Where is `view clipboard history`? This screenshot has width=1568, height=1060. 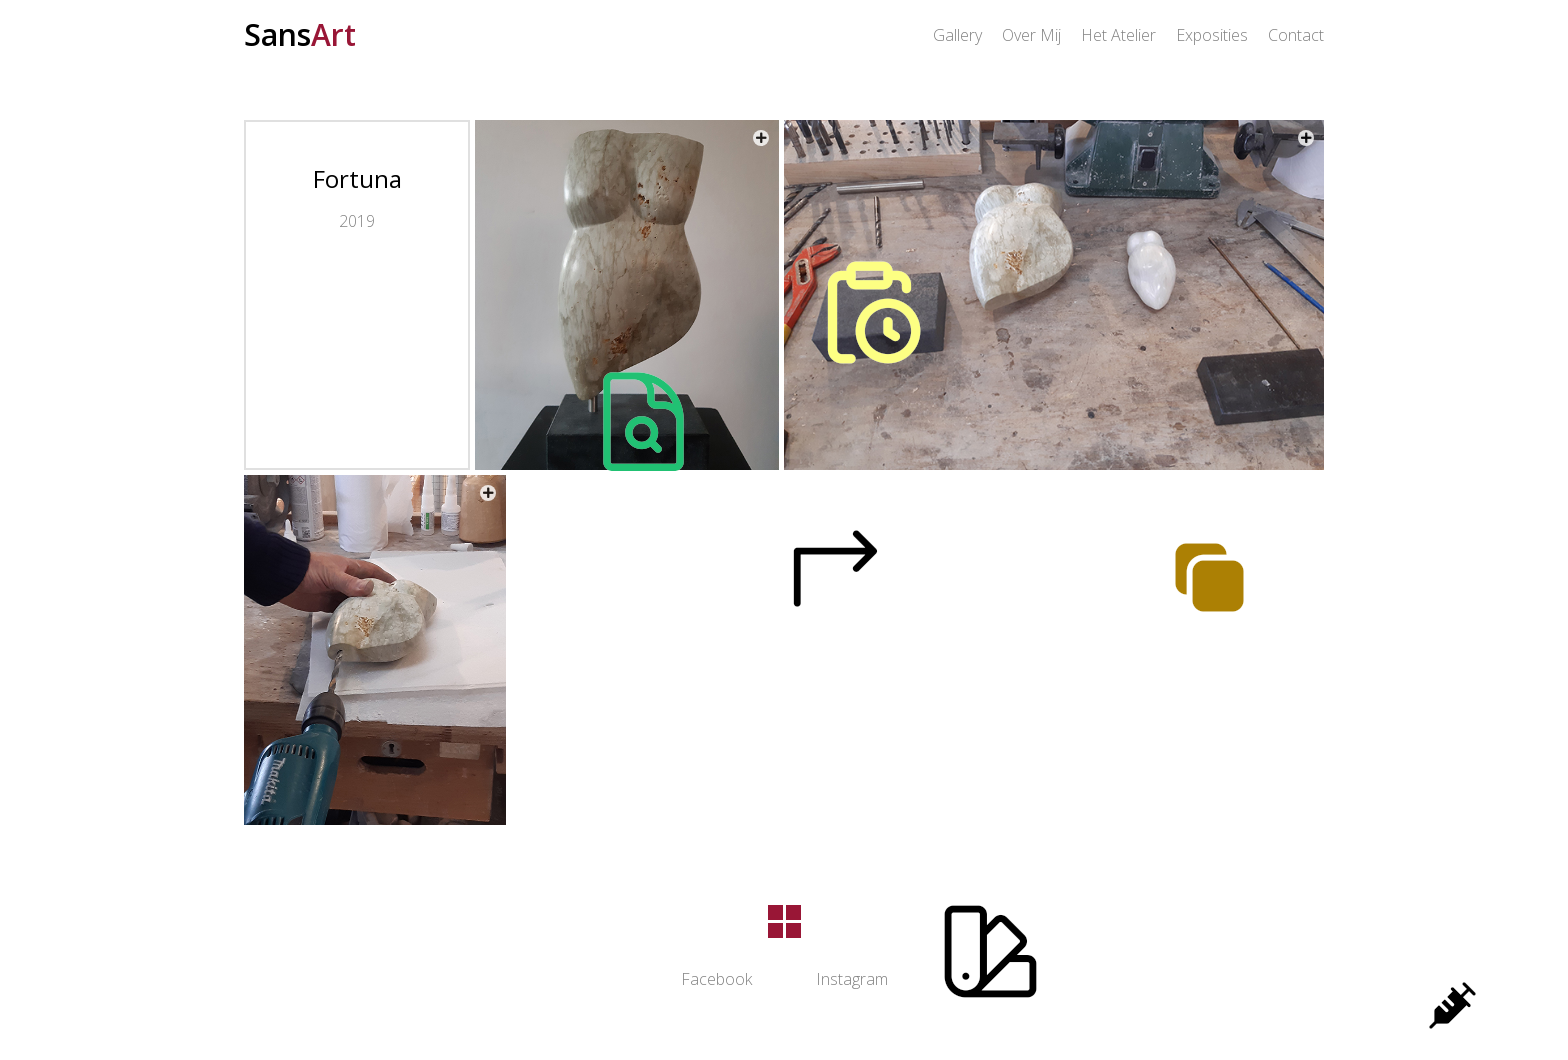 view clipboard history is located at coordinates (869, 312).